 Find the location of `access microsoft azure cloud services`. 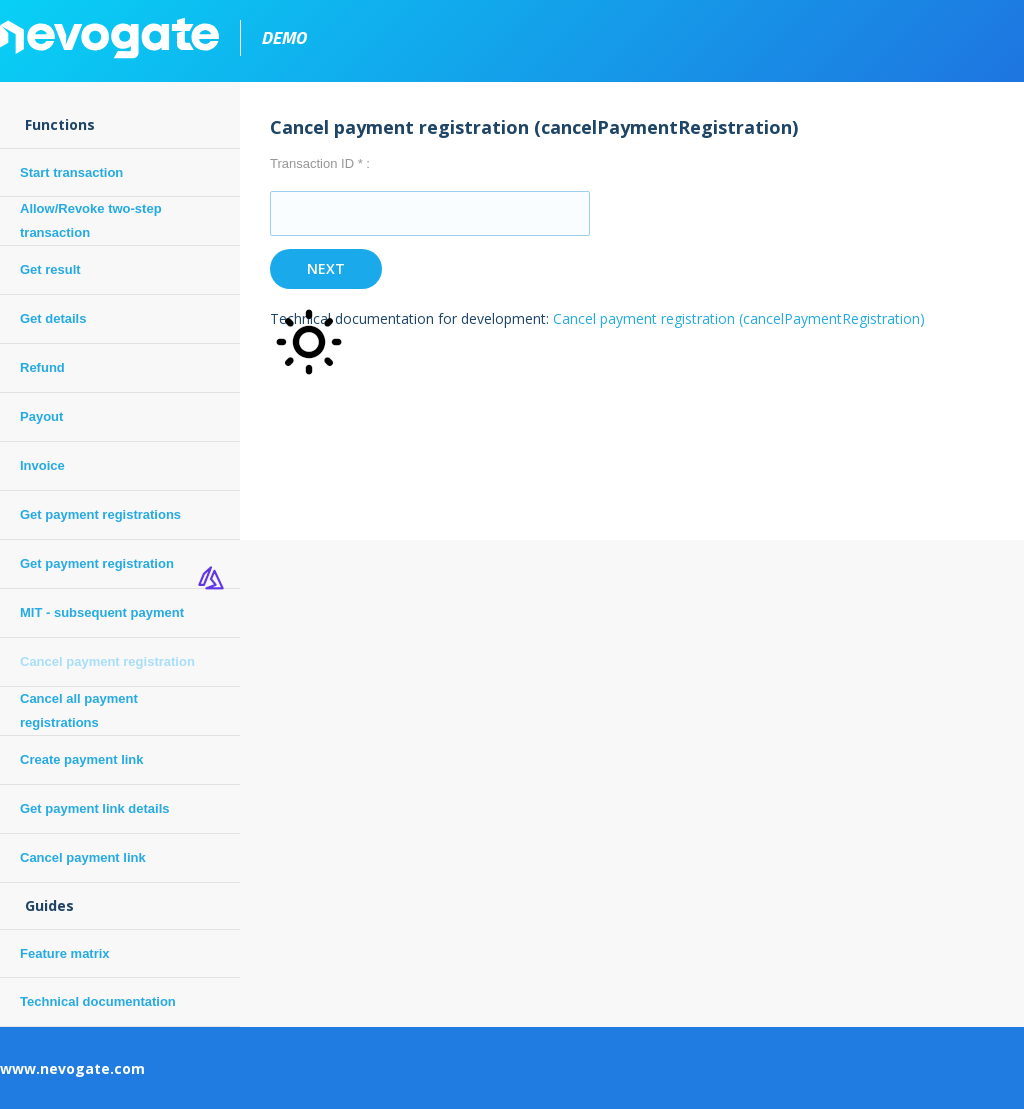

access microsoft azure cloud services is located at coordinates (211, 579).